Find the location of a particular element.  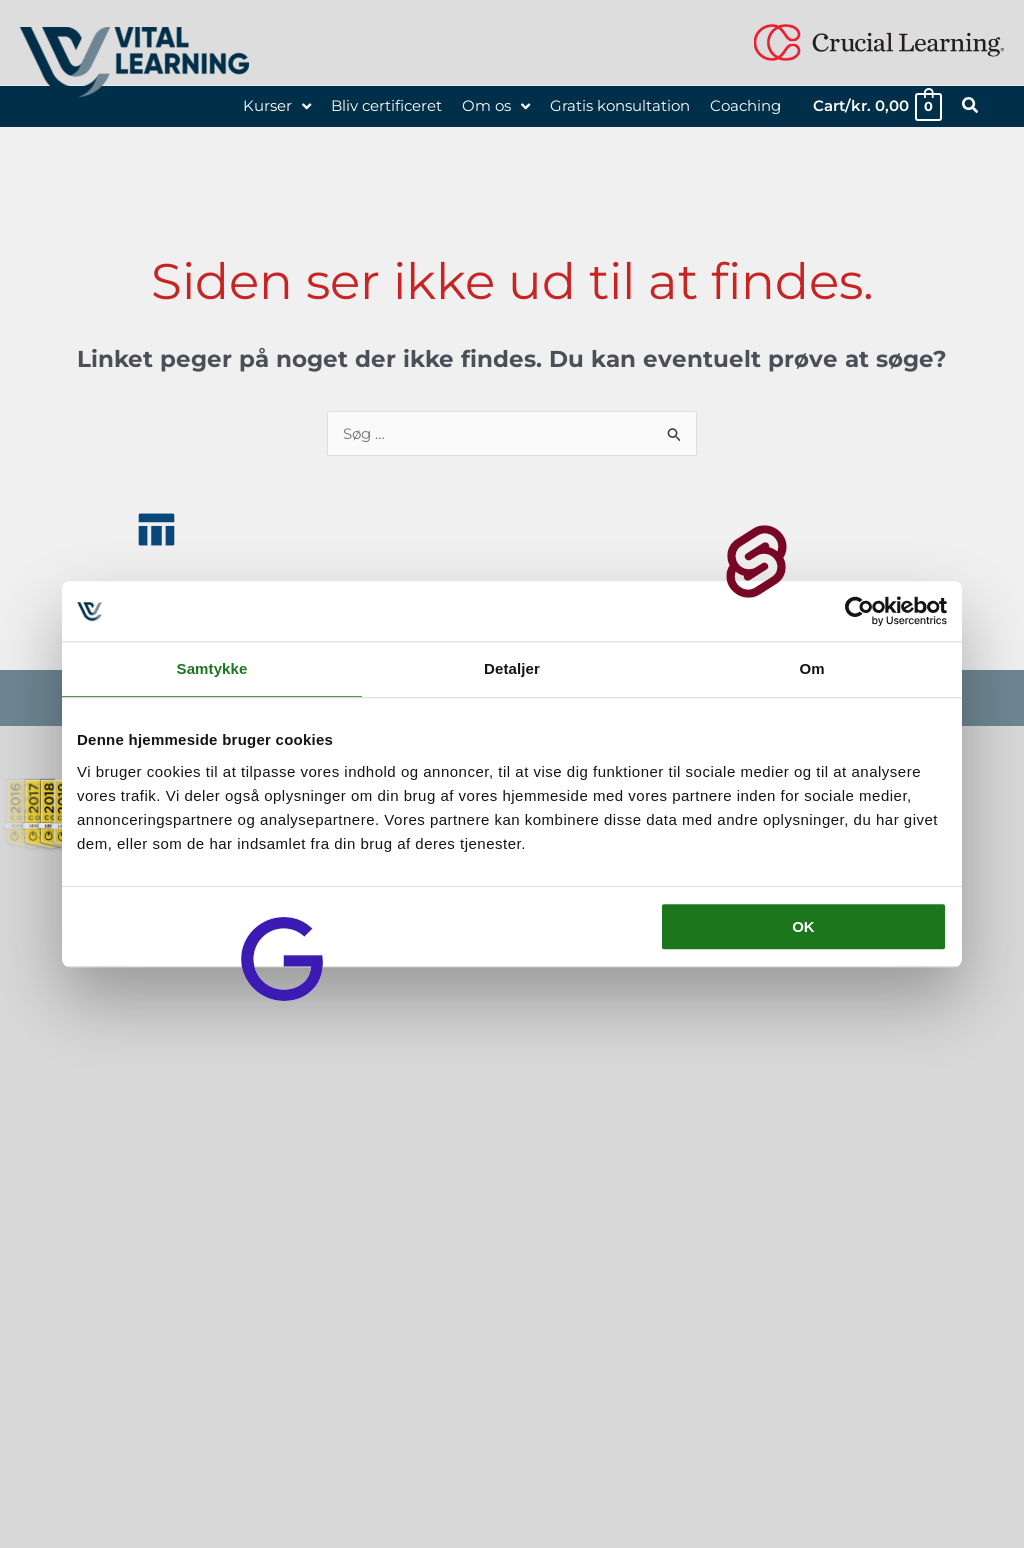

insert a table into a document is located at coordinates (156, 529).